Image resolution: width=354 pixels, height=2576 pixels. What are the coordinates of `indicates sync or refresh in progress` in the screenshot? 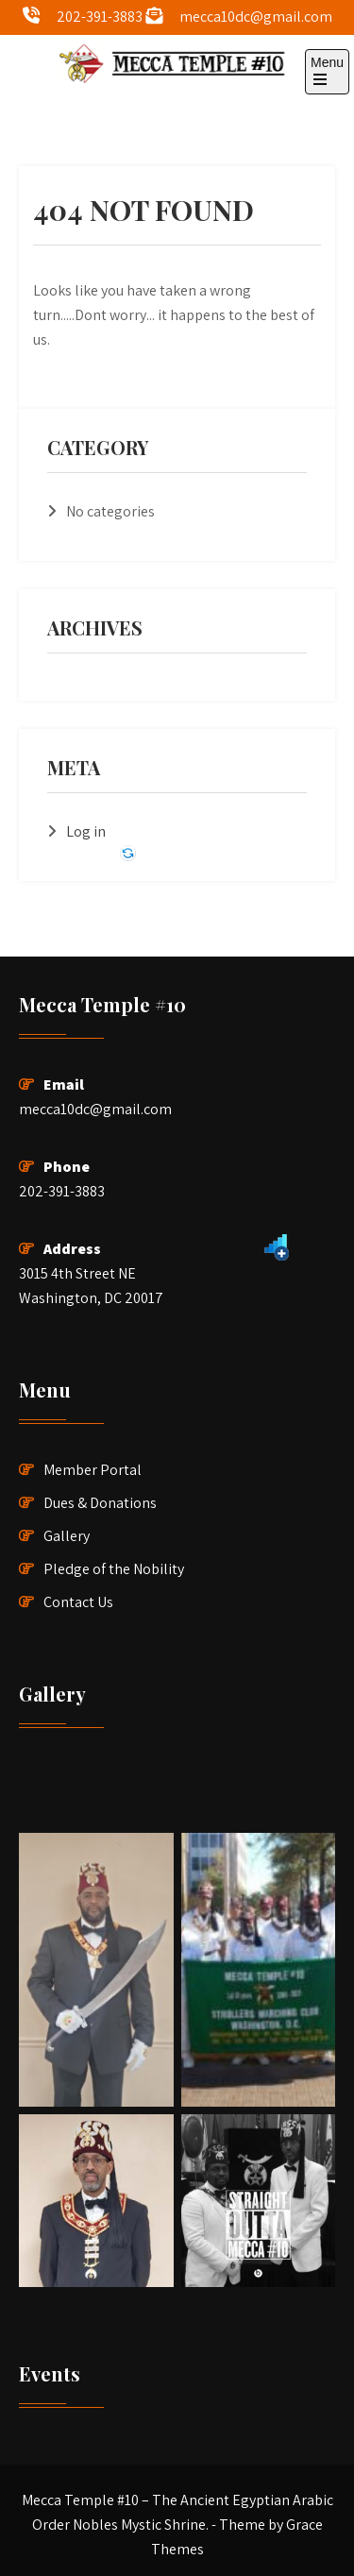 It's located at (127, 853).